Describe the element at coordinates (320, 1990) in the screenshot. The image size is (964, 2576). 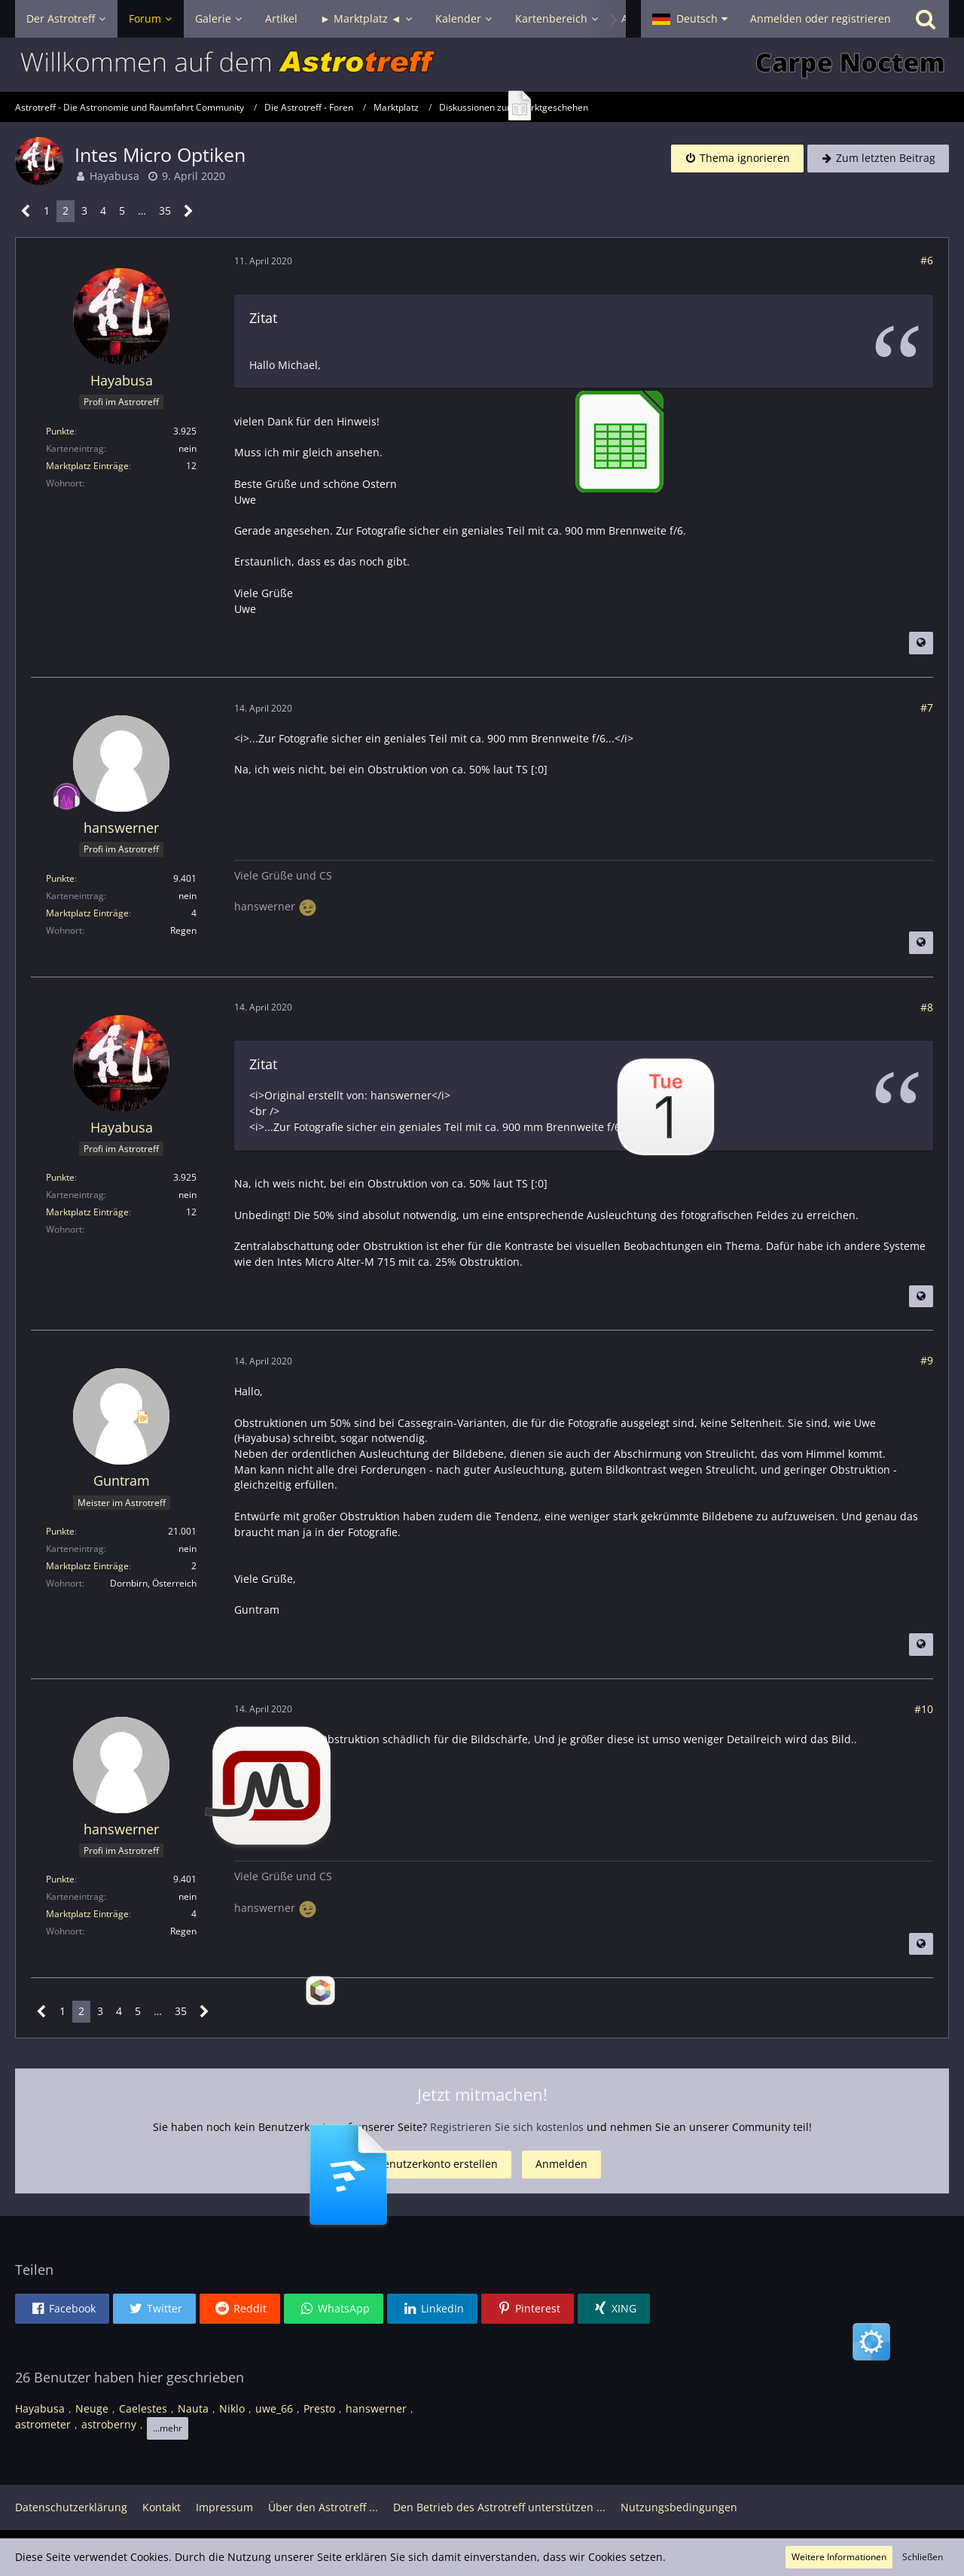
I see `launch prism launcher application` at that location.